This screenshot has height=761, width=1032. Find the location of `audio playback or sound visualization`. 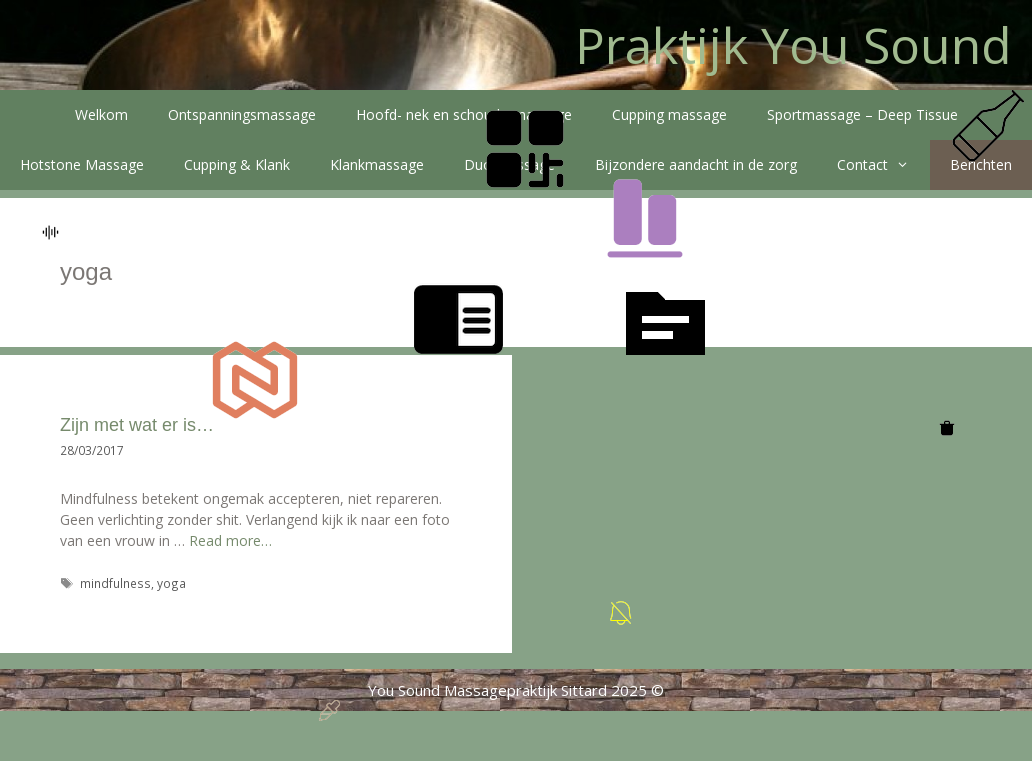

audio playback or sound visualization is located at coordinates (50, 232).